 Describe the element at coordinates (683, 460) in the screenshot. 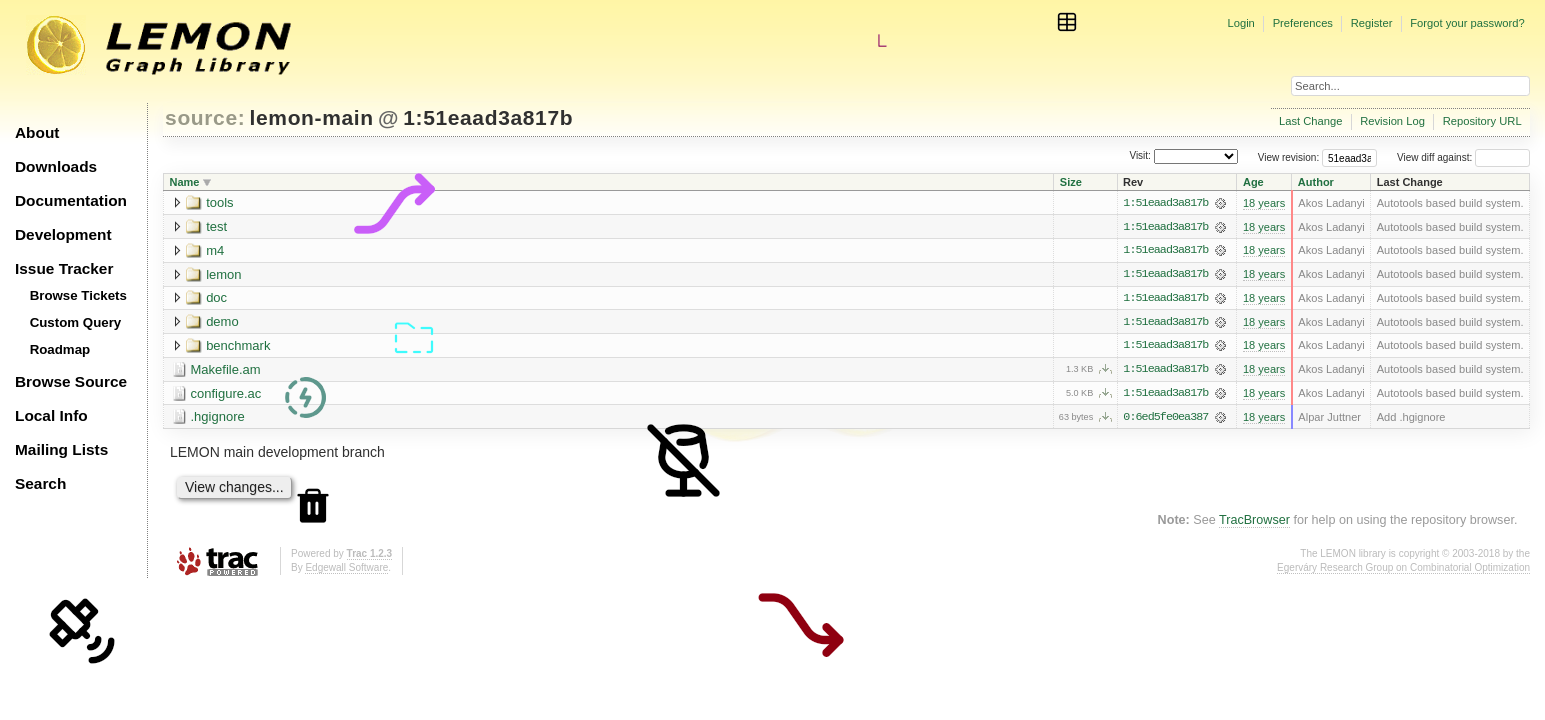

I see `indicates no drinks allowed` at that location.